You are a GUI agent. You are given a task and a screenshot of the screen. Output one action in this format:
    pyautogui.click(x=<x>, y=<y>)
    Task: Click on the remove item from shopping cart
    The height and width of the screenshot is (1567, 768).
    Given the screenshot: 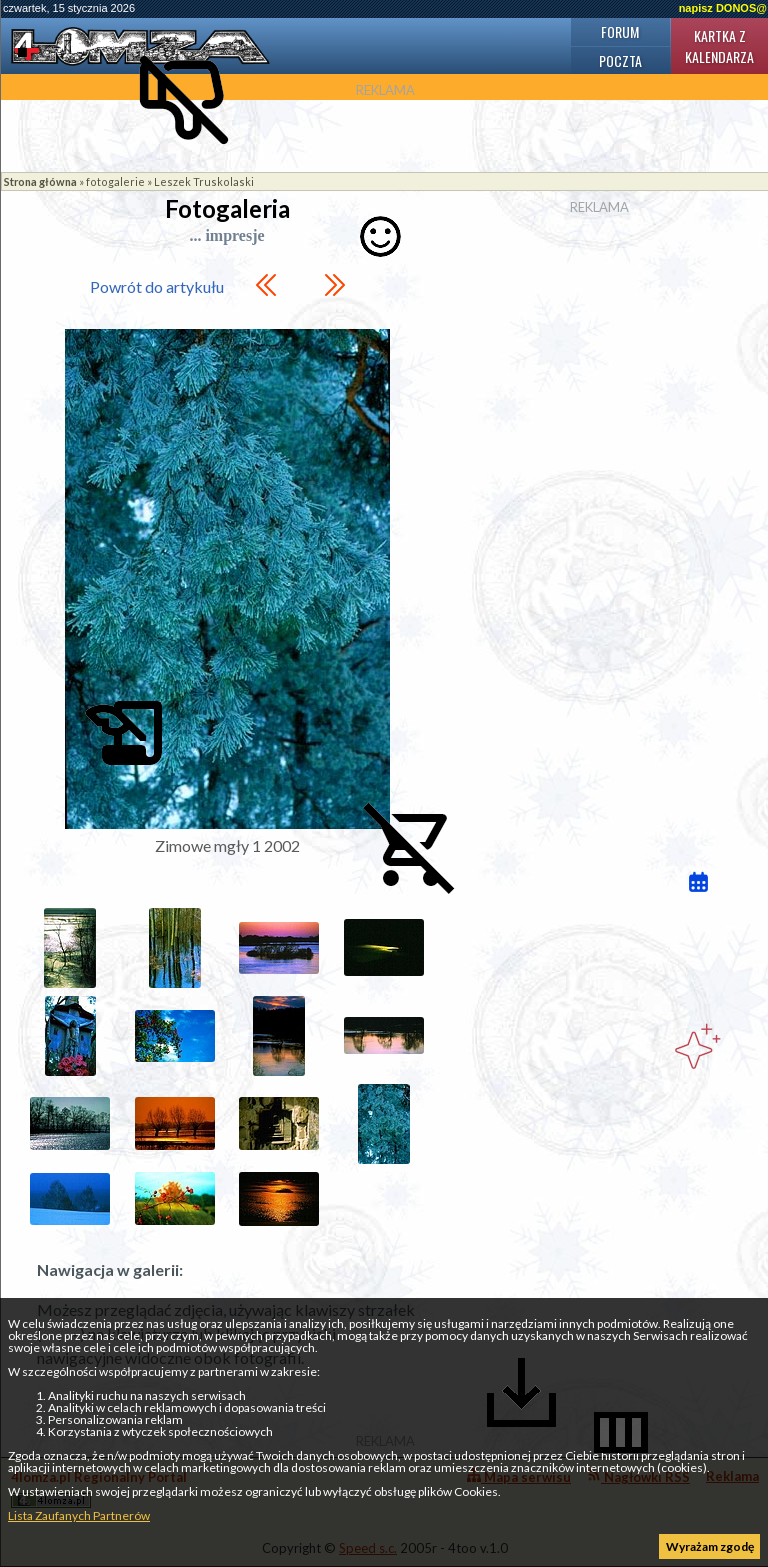 What is the action you would take?
    pyautogui.click(x=411, y=846)
    